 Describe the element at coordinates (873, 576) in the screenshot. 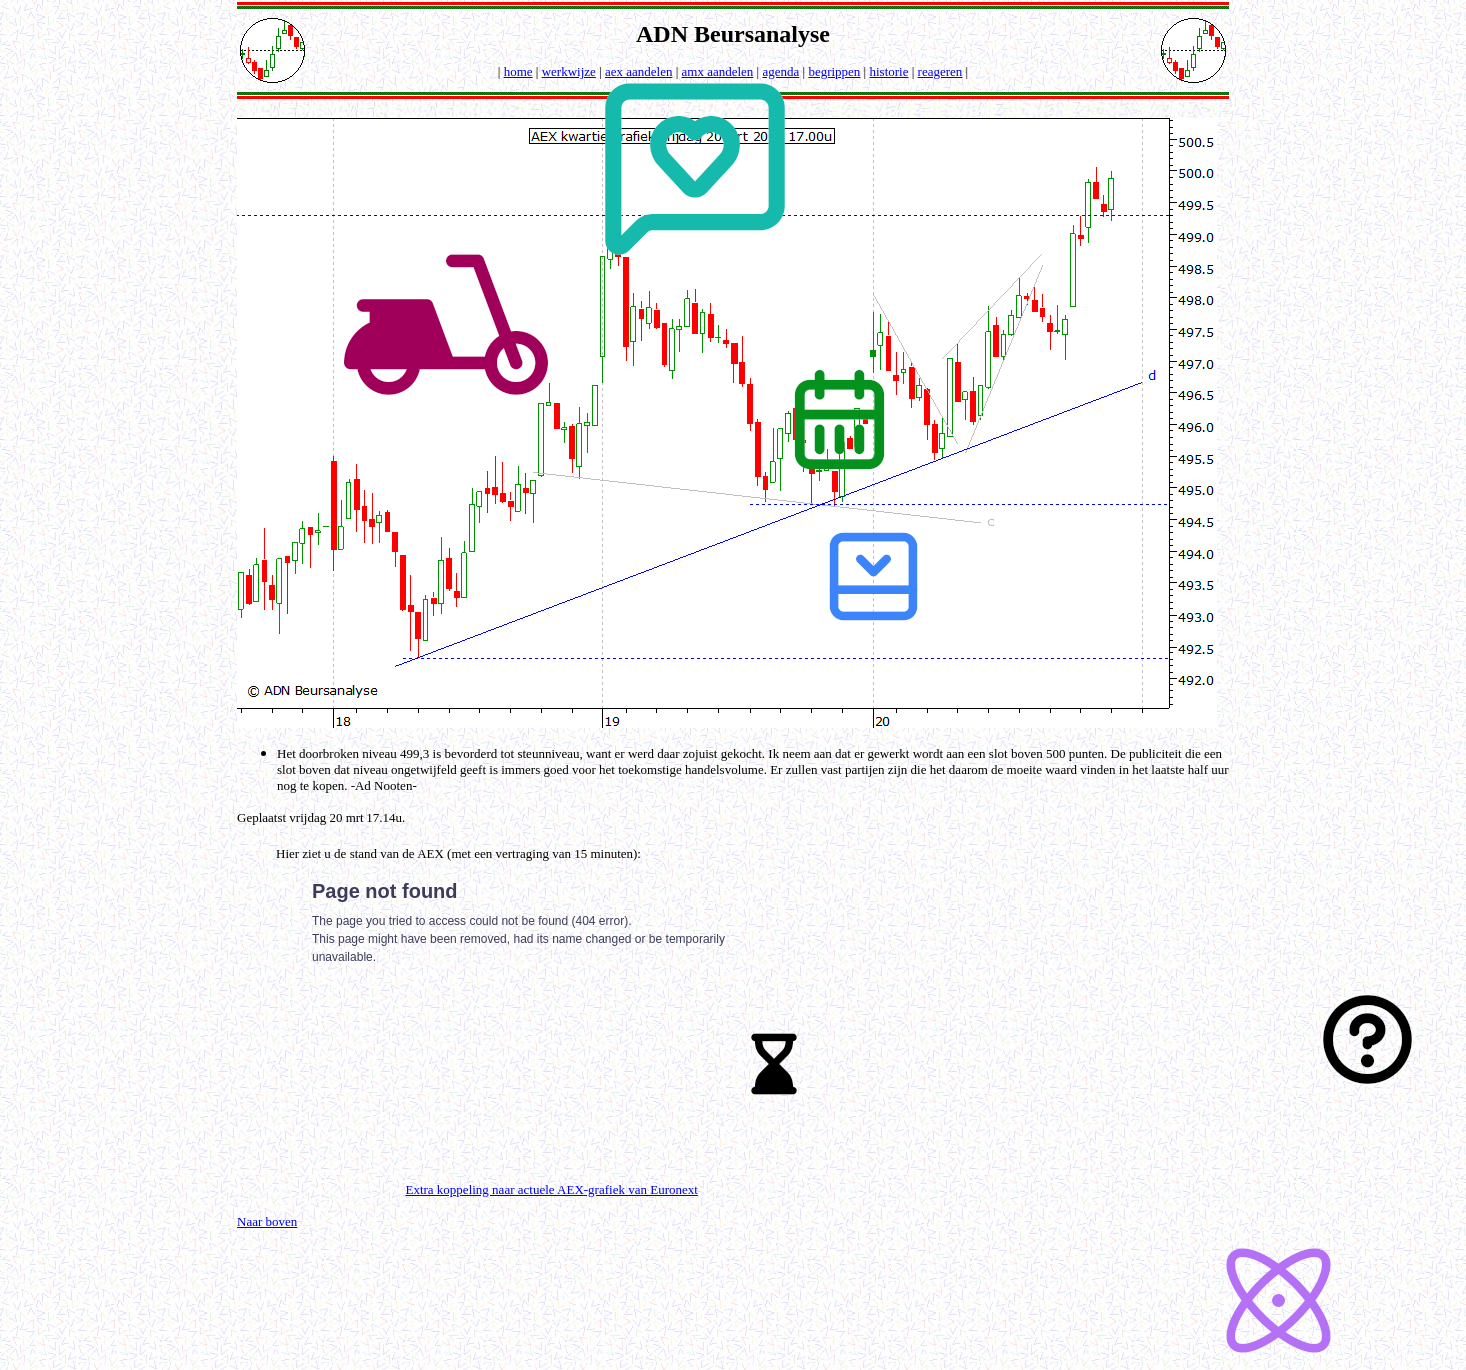

I see `collapse bottom panel` at that location.